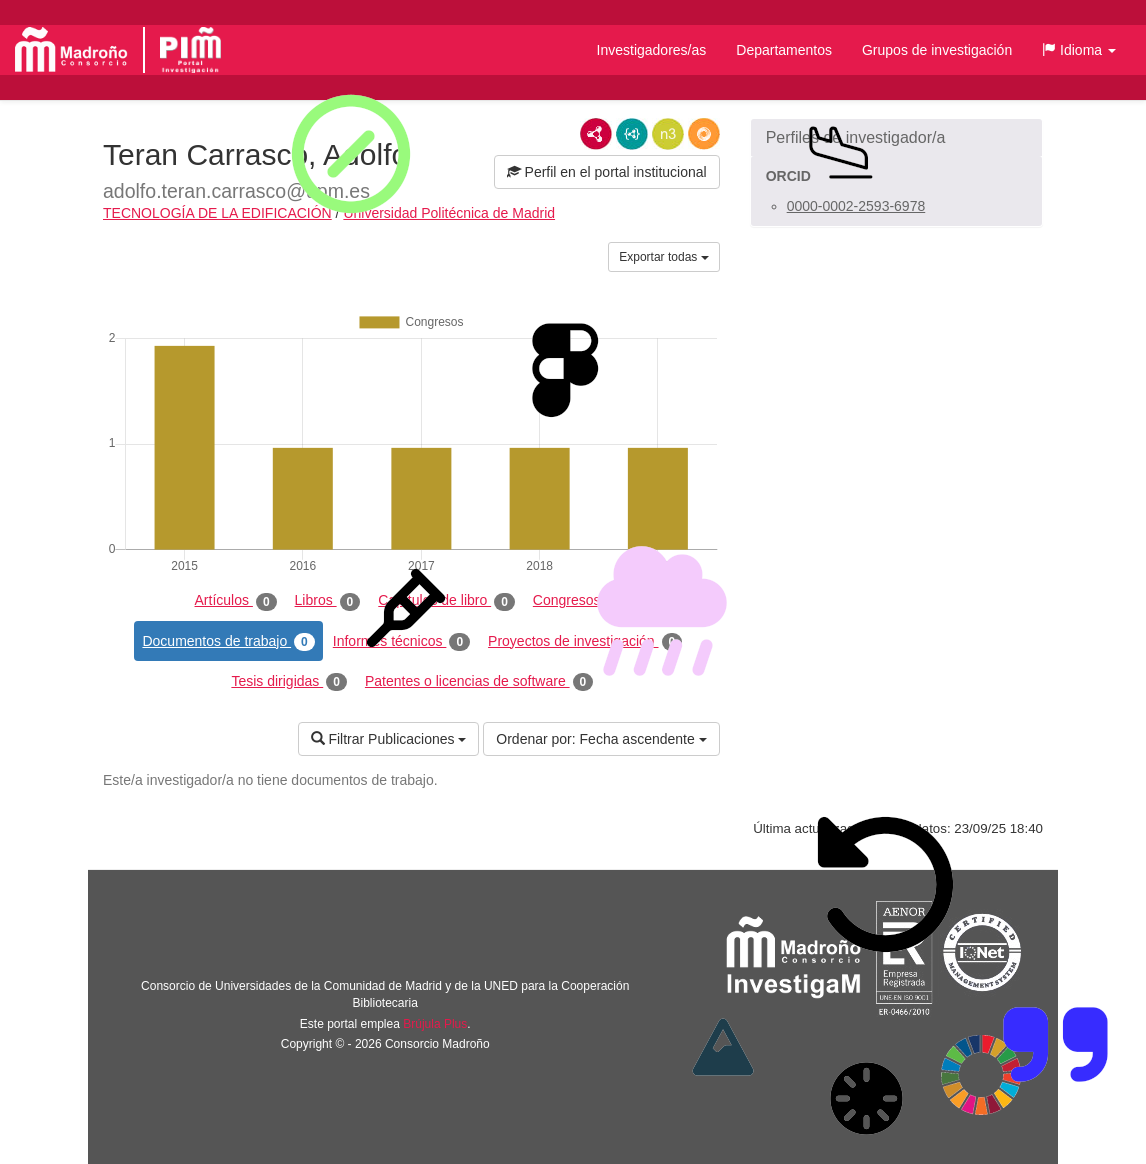 Image resolution: width=1146 pixels, height=1164 pixels. What do you see at coordinates (837, 152) in the screenshot?
I see `indicates flight arrival or landing status` at bounding box center [837, 152].